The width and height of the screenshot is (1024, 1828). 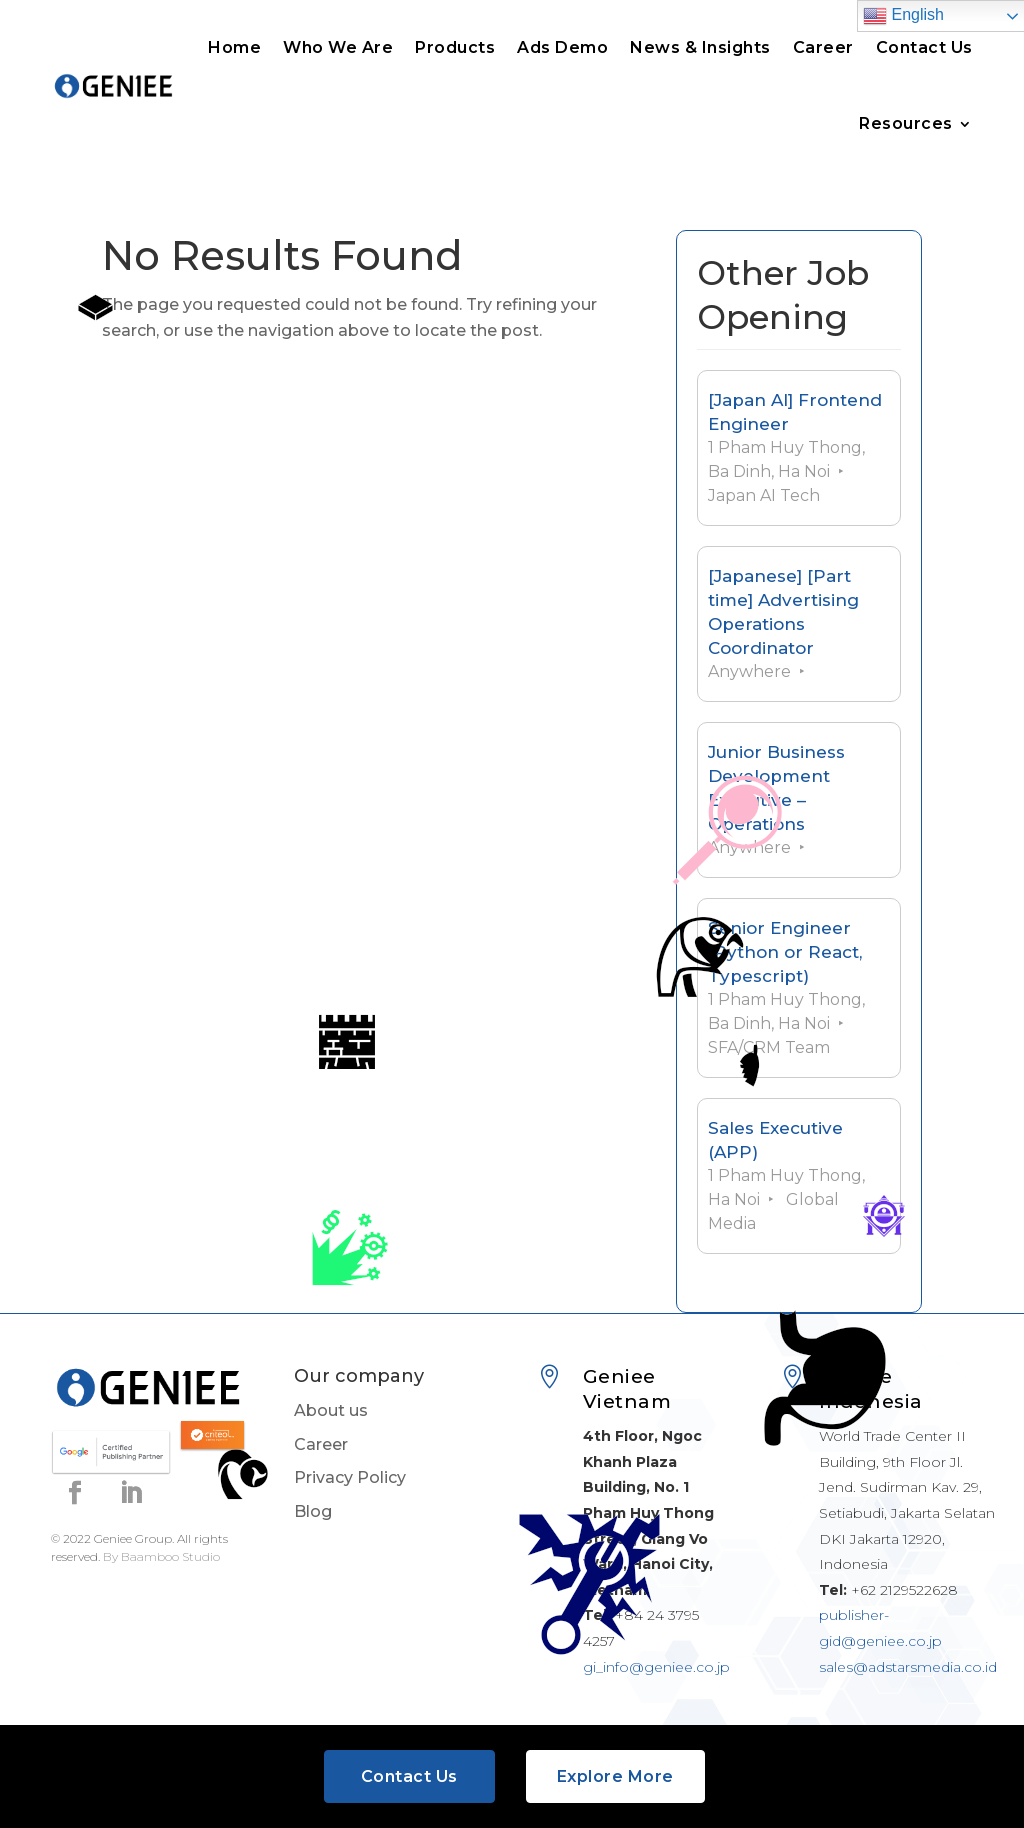 I want to click on search for items or content, so click(x=727, y=831).